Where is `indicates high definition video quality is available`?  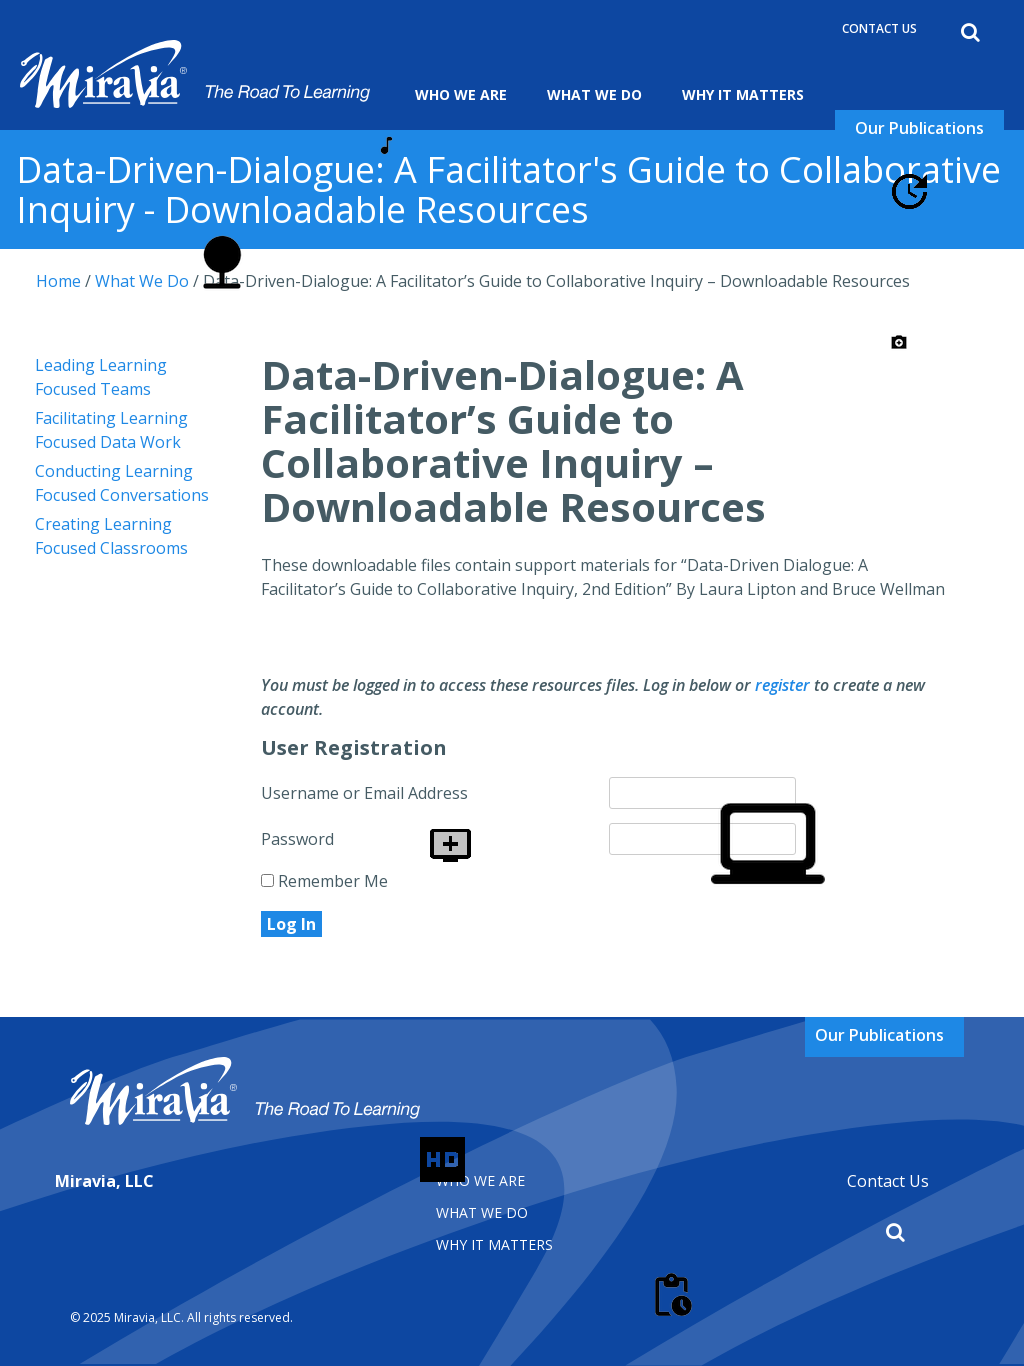 indicates high definition video quality is available is located at coordinates (442, 1159).